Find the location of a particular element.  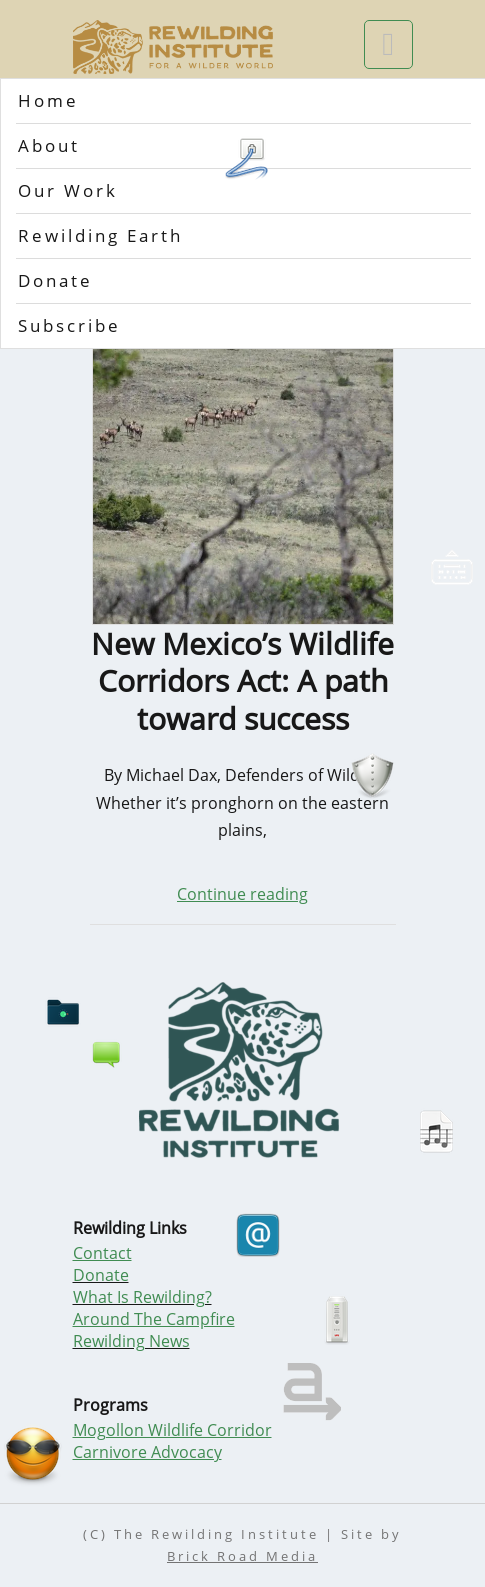

access online accounts settings is located at coordinates (258, 1235).